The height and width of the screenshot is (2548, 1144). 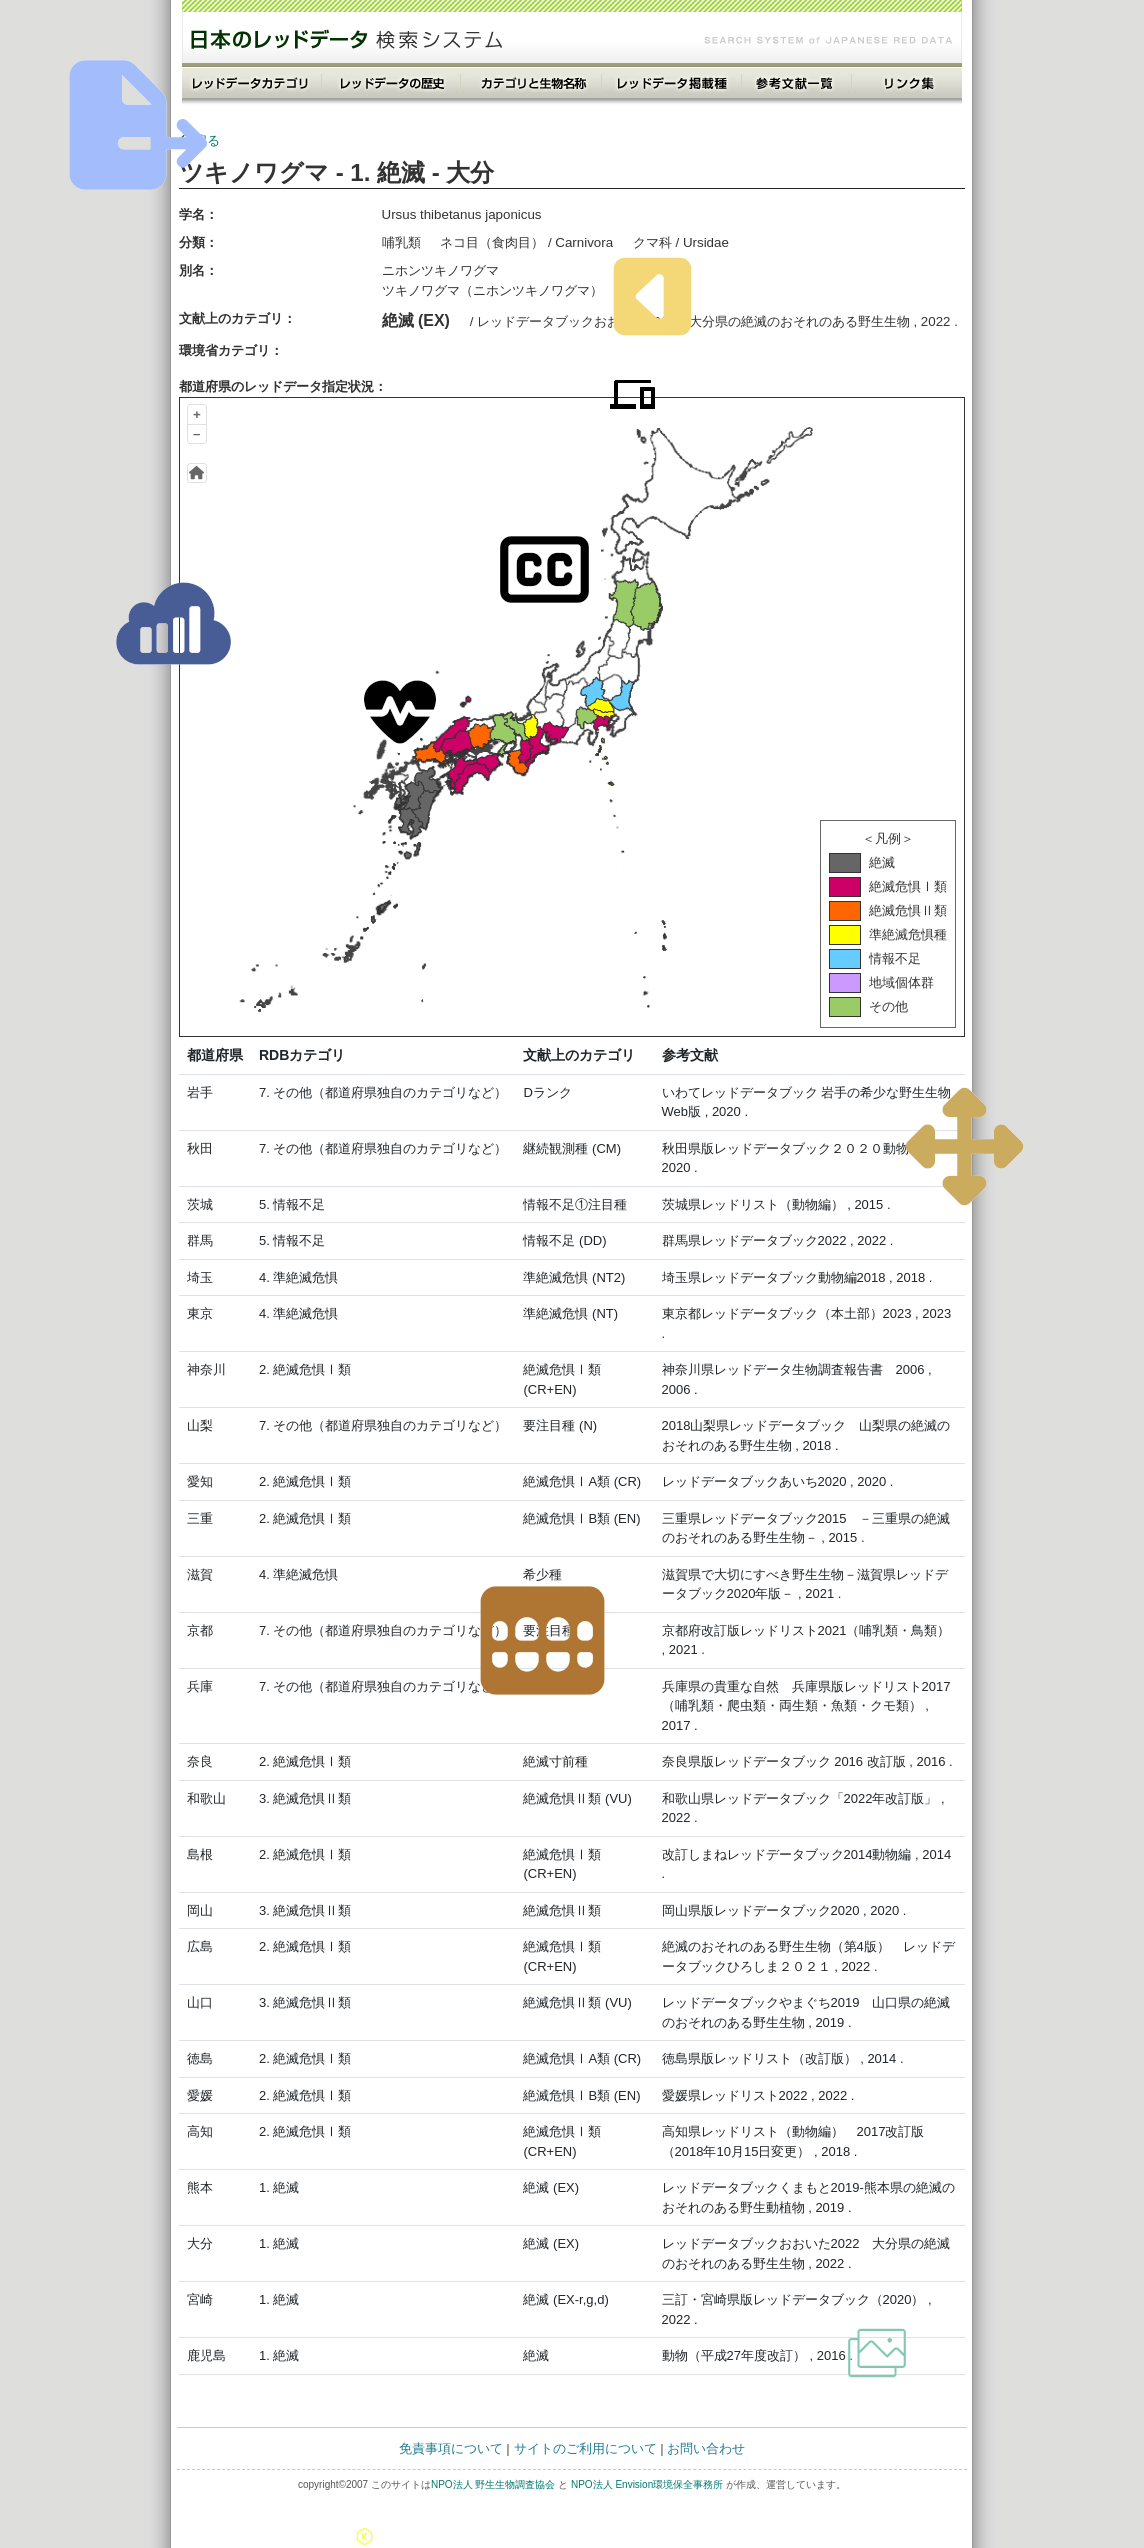 I want to click on open Sellsy CRM platform, so click(x=173, y=623).